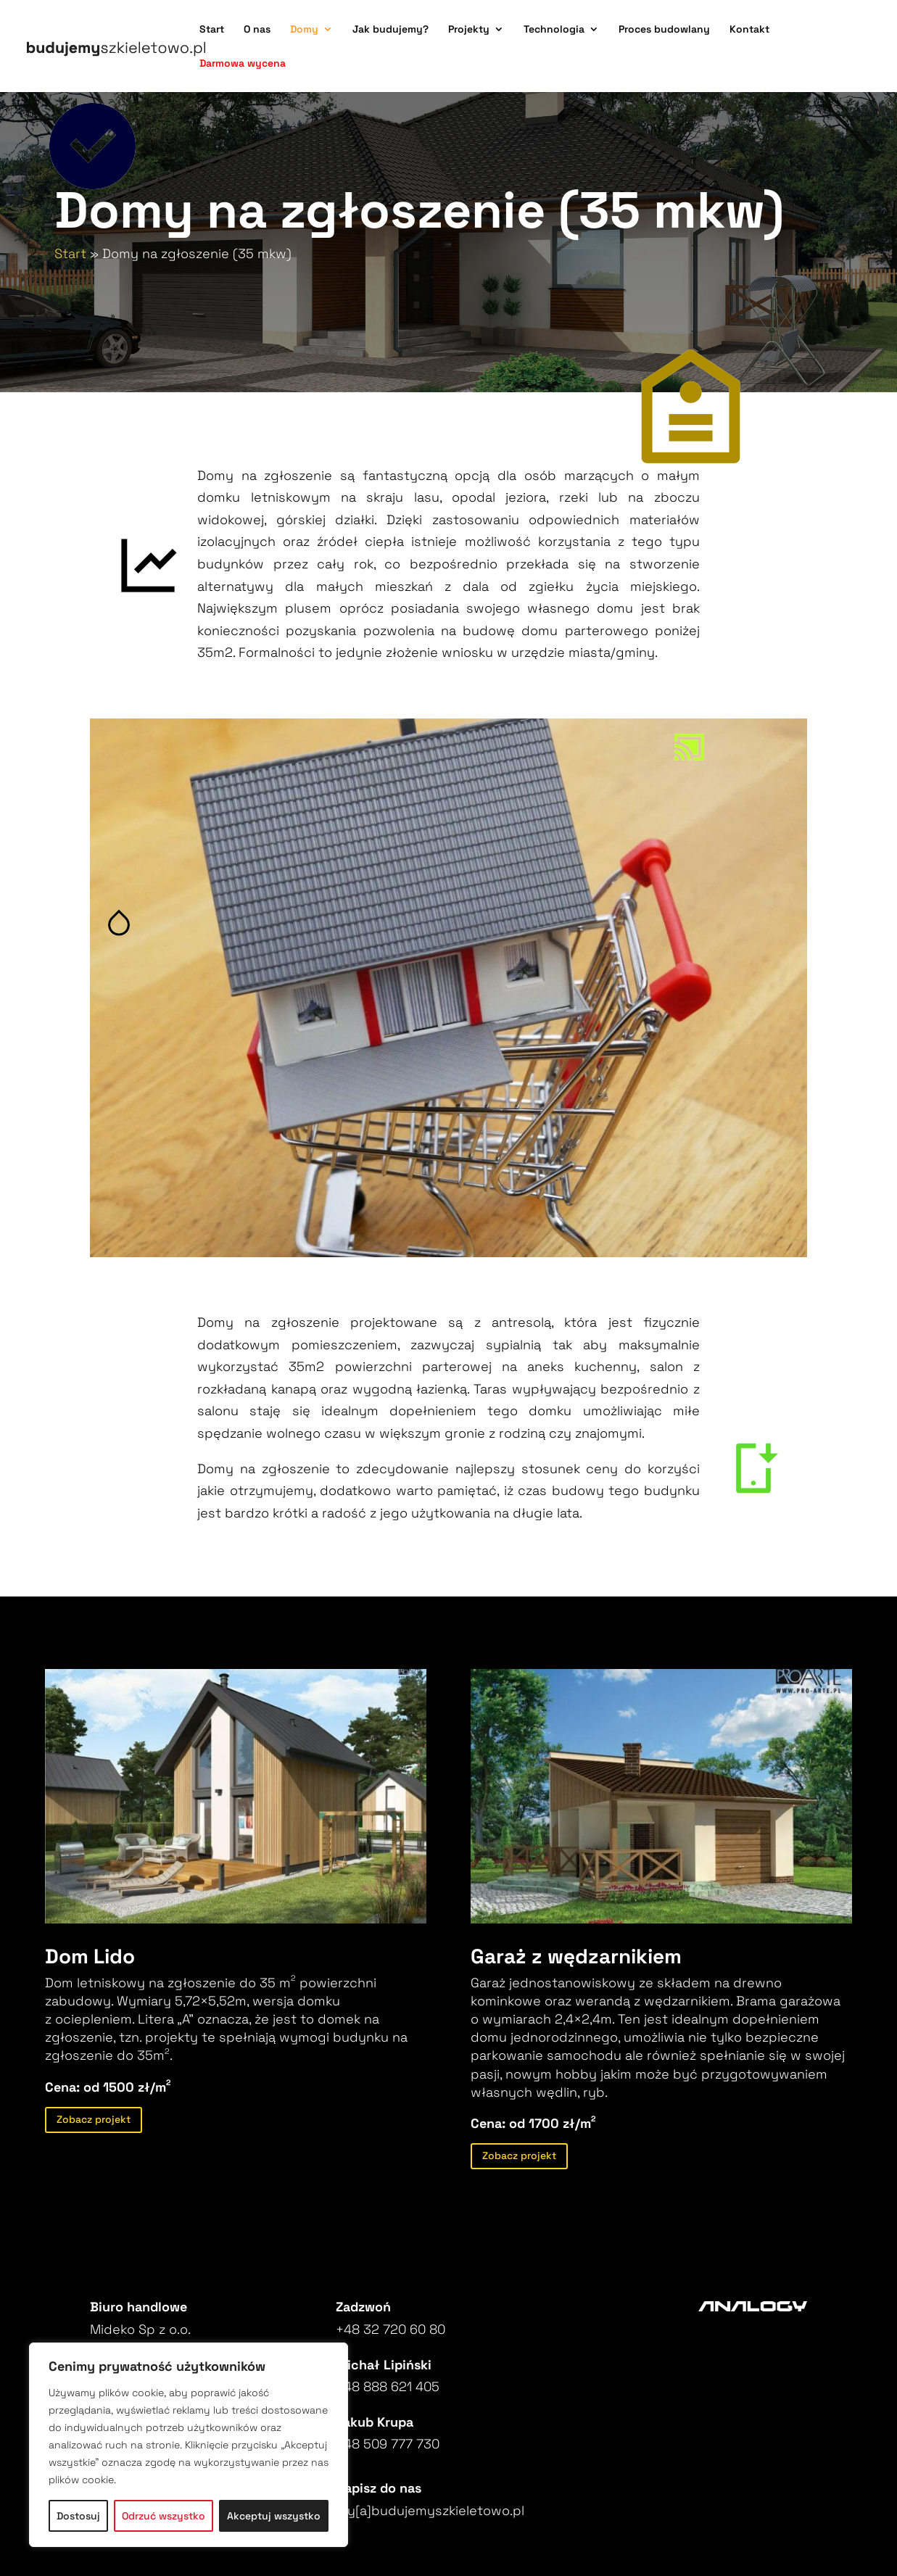 The width and height of the screenshot is (897, 2576). I want to click on download app to mobile device, so click(753, 1468).